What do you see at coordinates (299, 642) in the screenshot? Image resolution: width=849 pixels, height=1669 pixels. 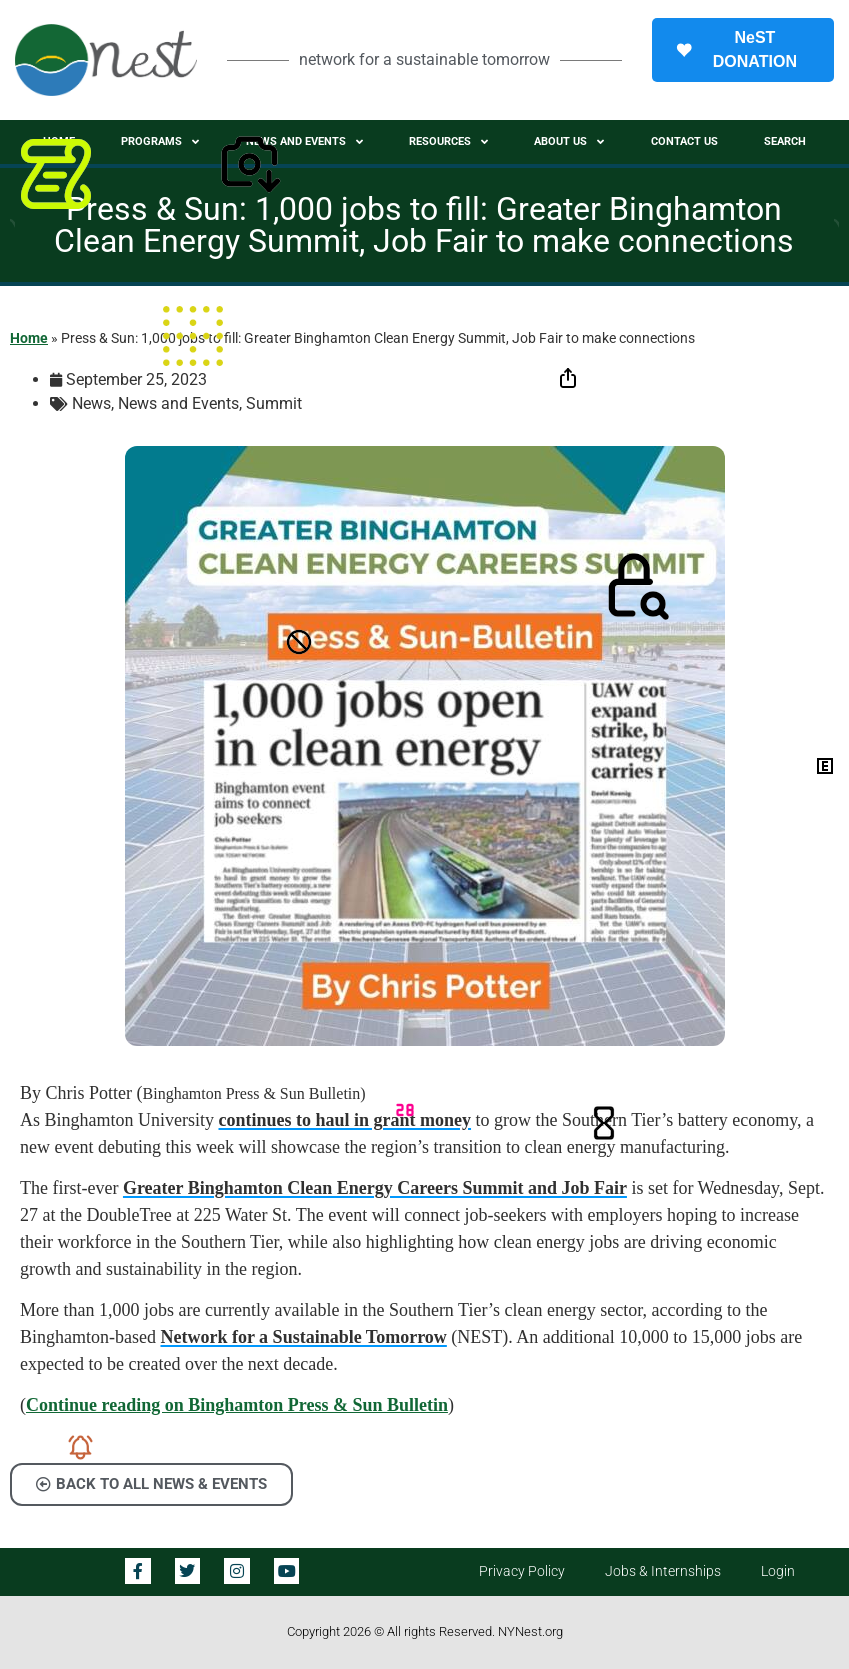 I see `indicates a blocked or prohibited action` at bounding box center [299, 642].